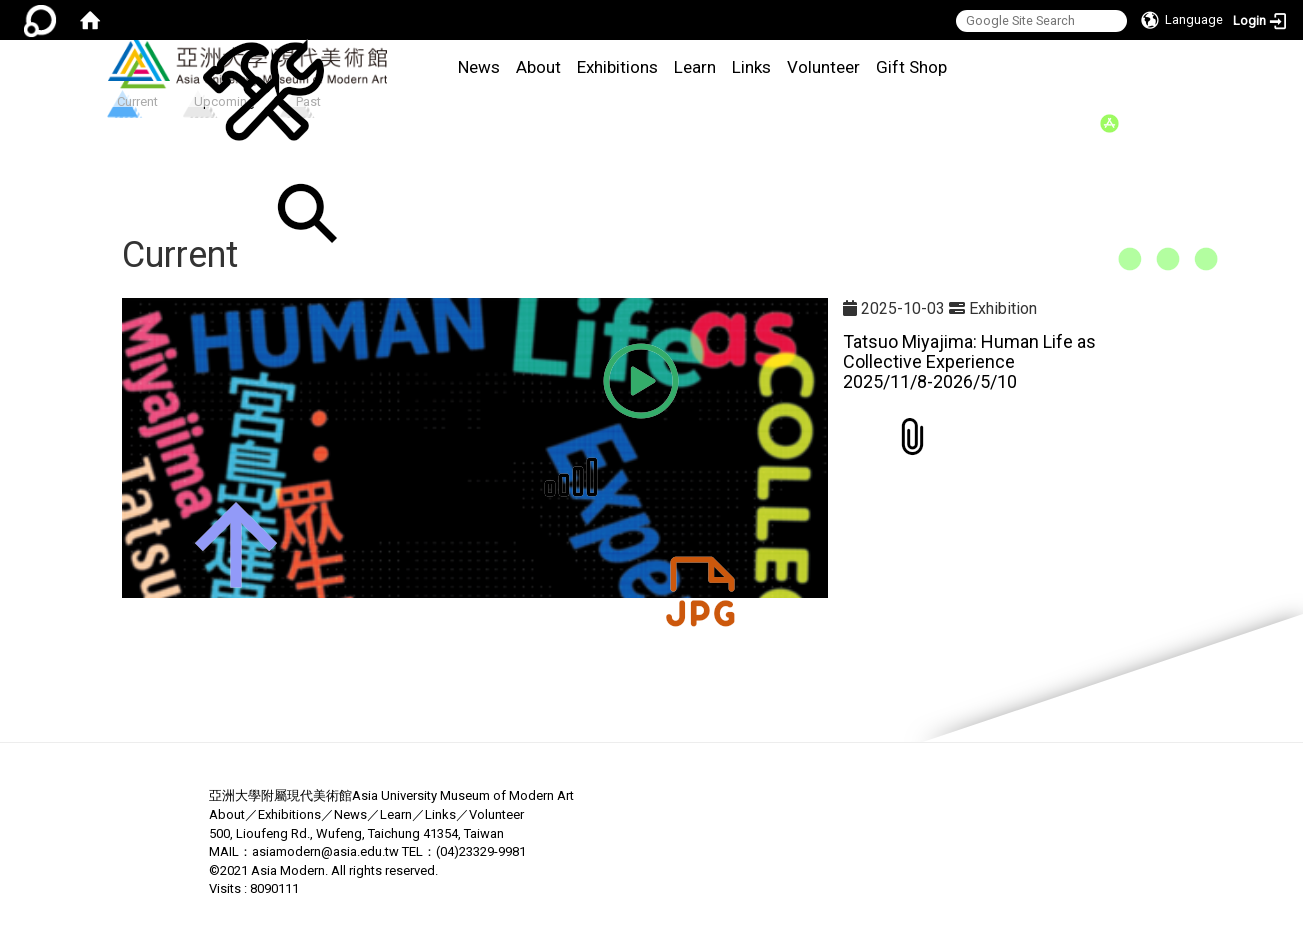 This screenshot has width=1303, height=925. What do you see at coordinates (236, 546) in the screenshot?
I see `scroll to top of page` at bounding box center [236, 546].